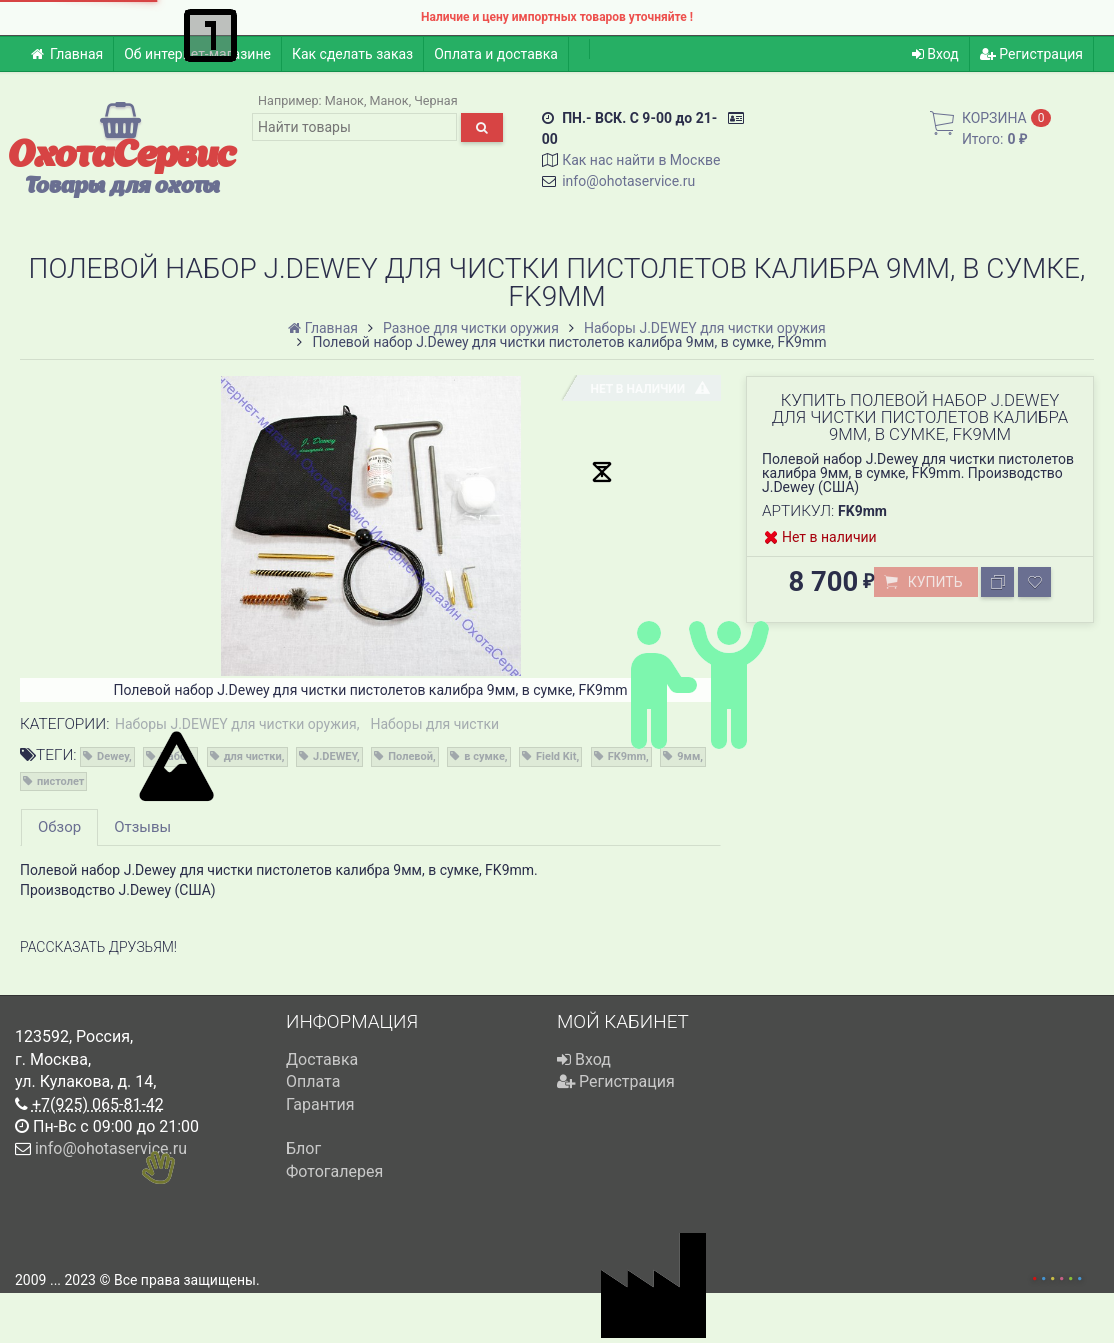  I want to click on report a robbery or theft incident, so click(701, 685).